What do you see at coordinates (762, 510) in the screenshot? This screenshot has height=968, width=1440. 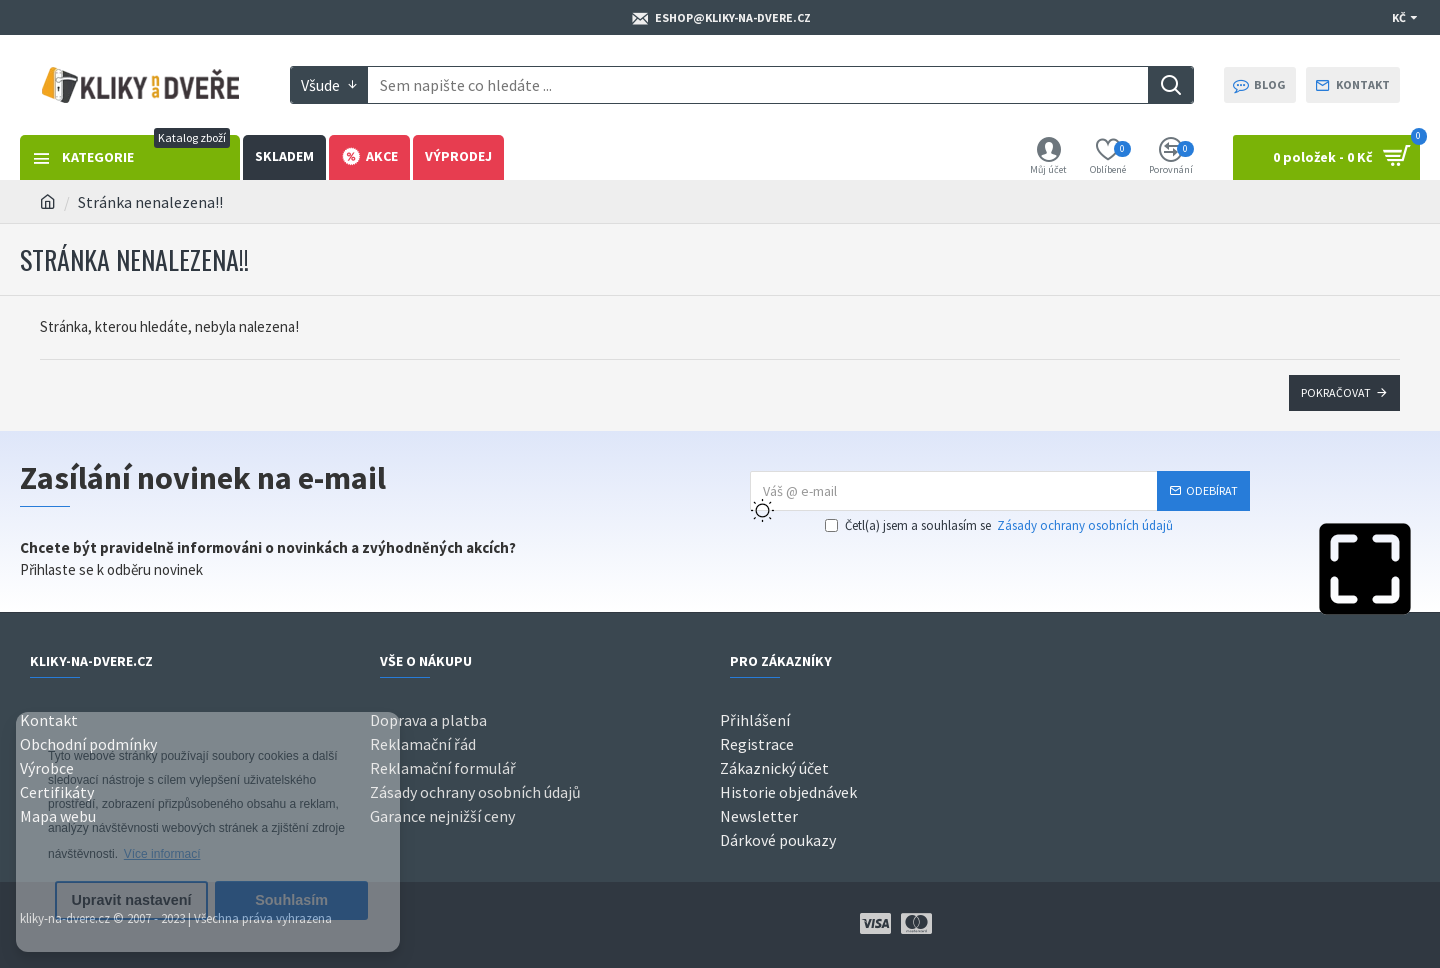 I see `reduce screen brightness` at bounding box center [762, 510].